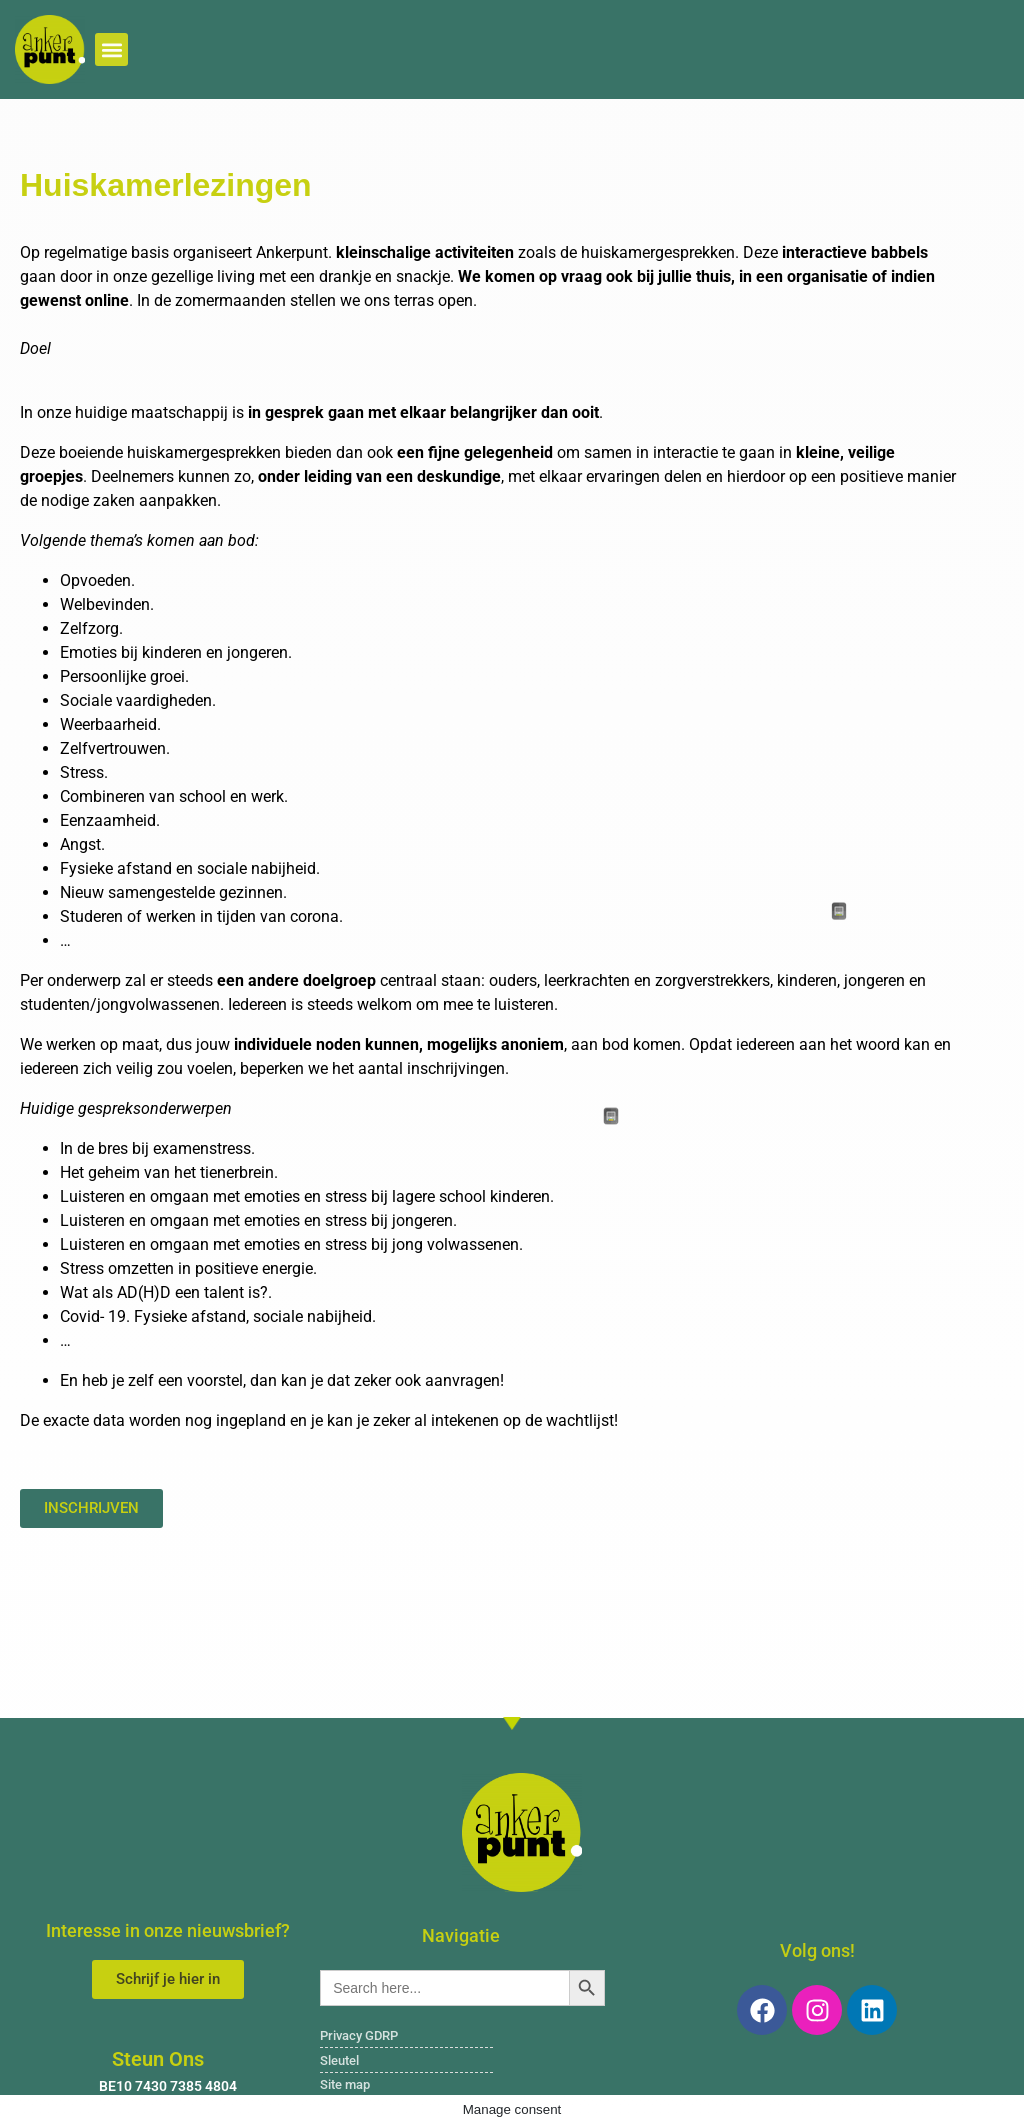 Image resolution: width=1024 pixels, height=2125 pixels. Describe the element at coordinates (839, 911) in the screenshot. I see `a ROM file or cartridge-based game image` at that location.